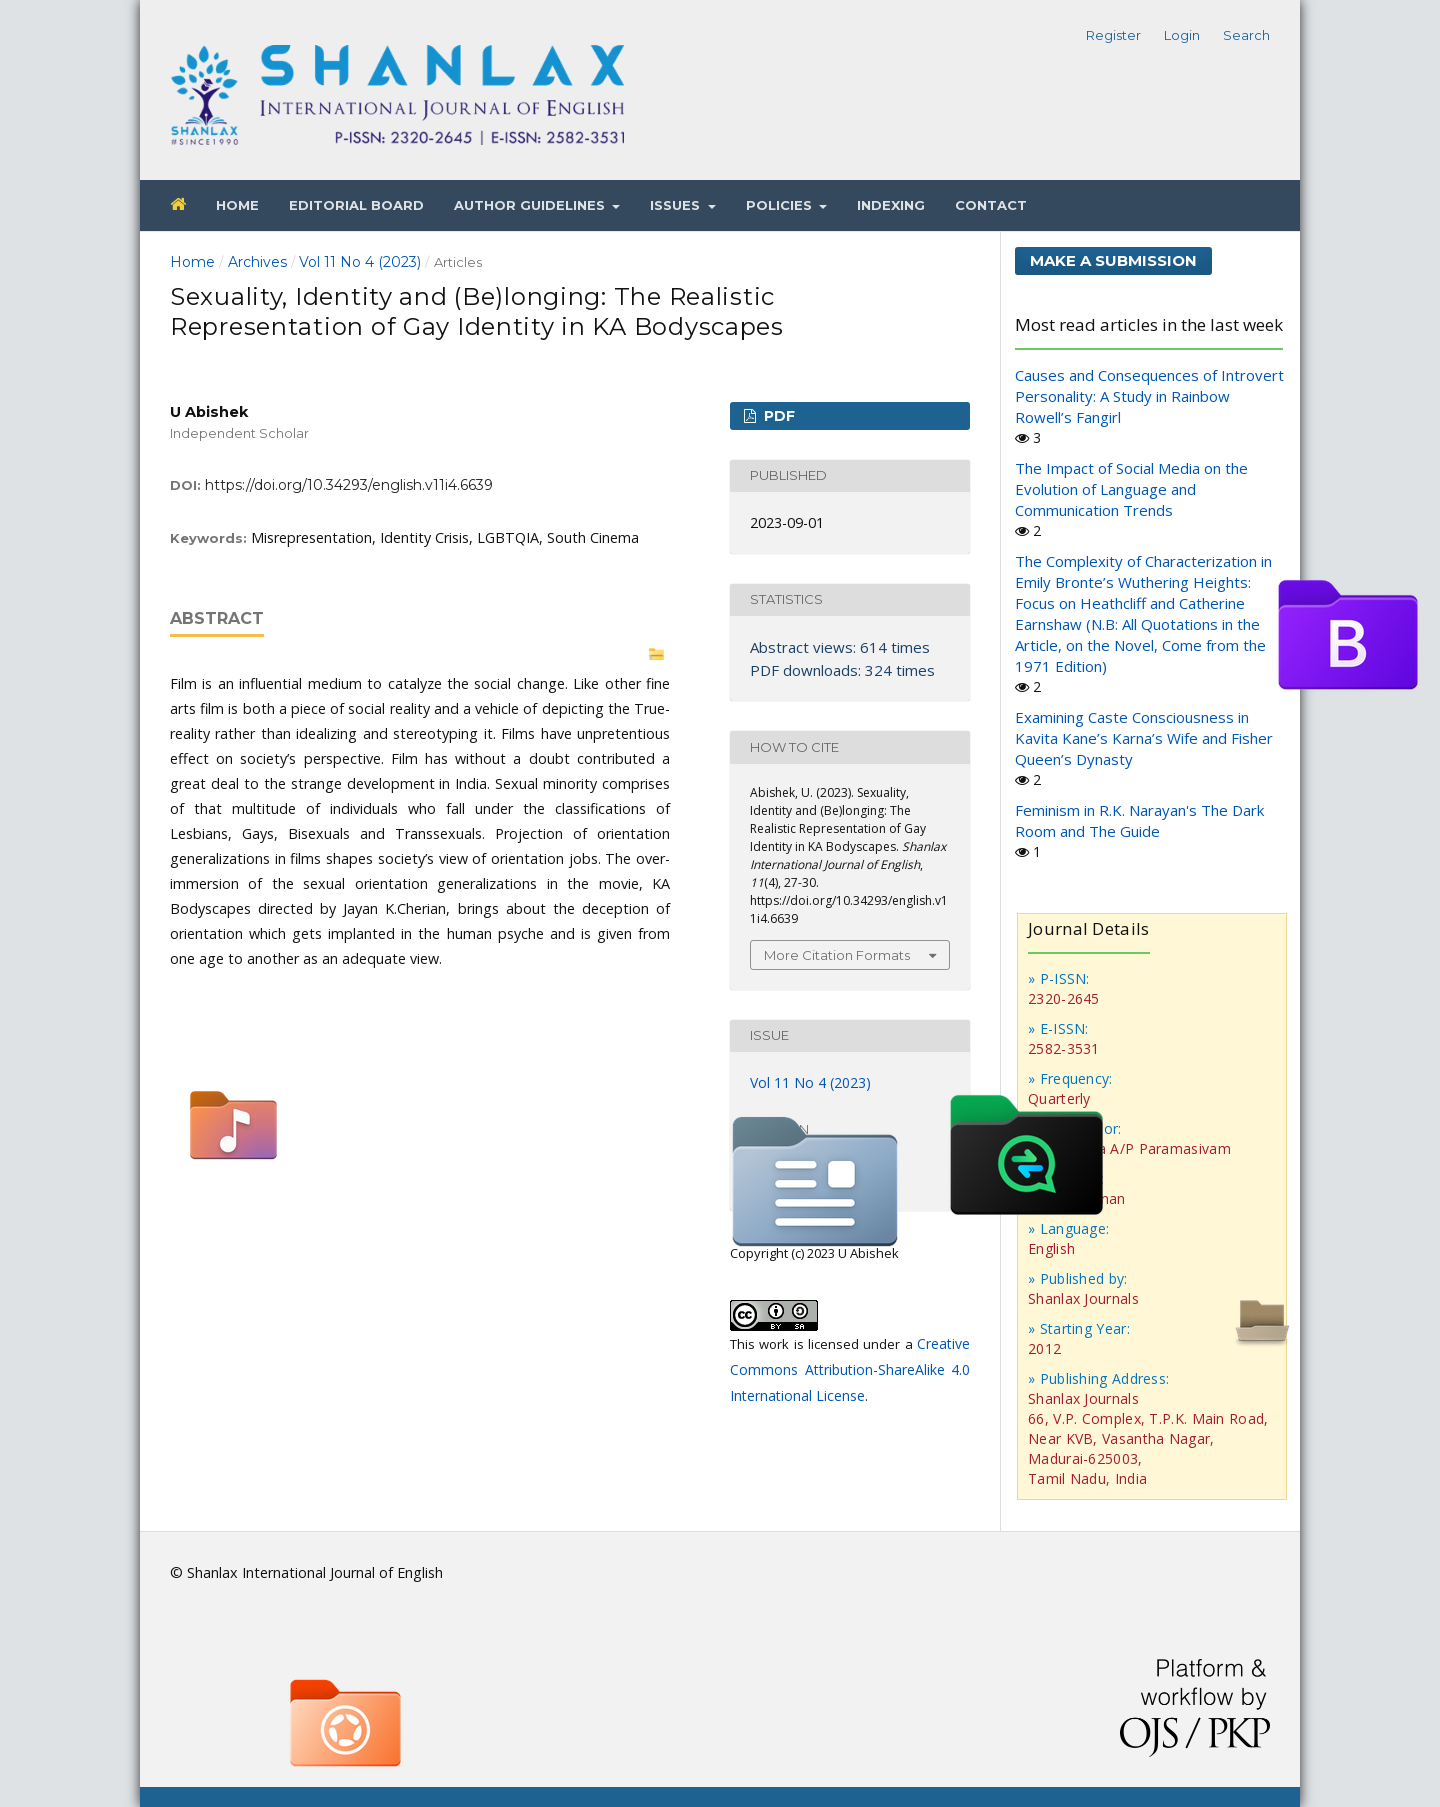 This screenshot has height=1807, width=1440. I want to click on open your documents folder, so click(815, 1186).